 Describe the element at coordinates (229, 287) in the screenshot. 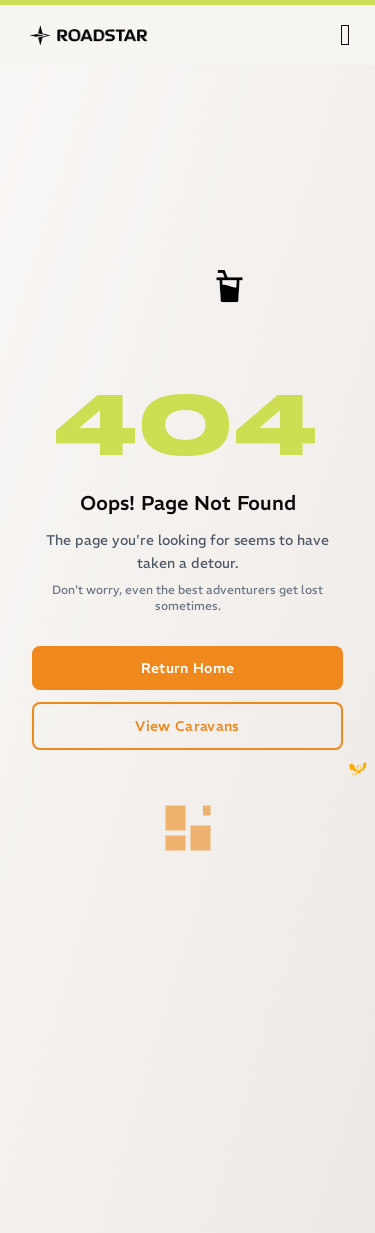

I see `view food and drink options` at that location.